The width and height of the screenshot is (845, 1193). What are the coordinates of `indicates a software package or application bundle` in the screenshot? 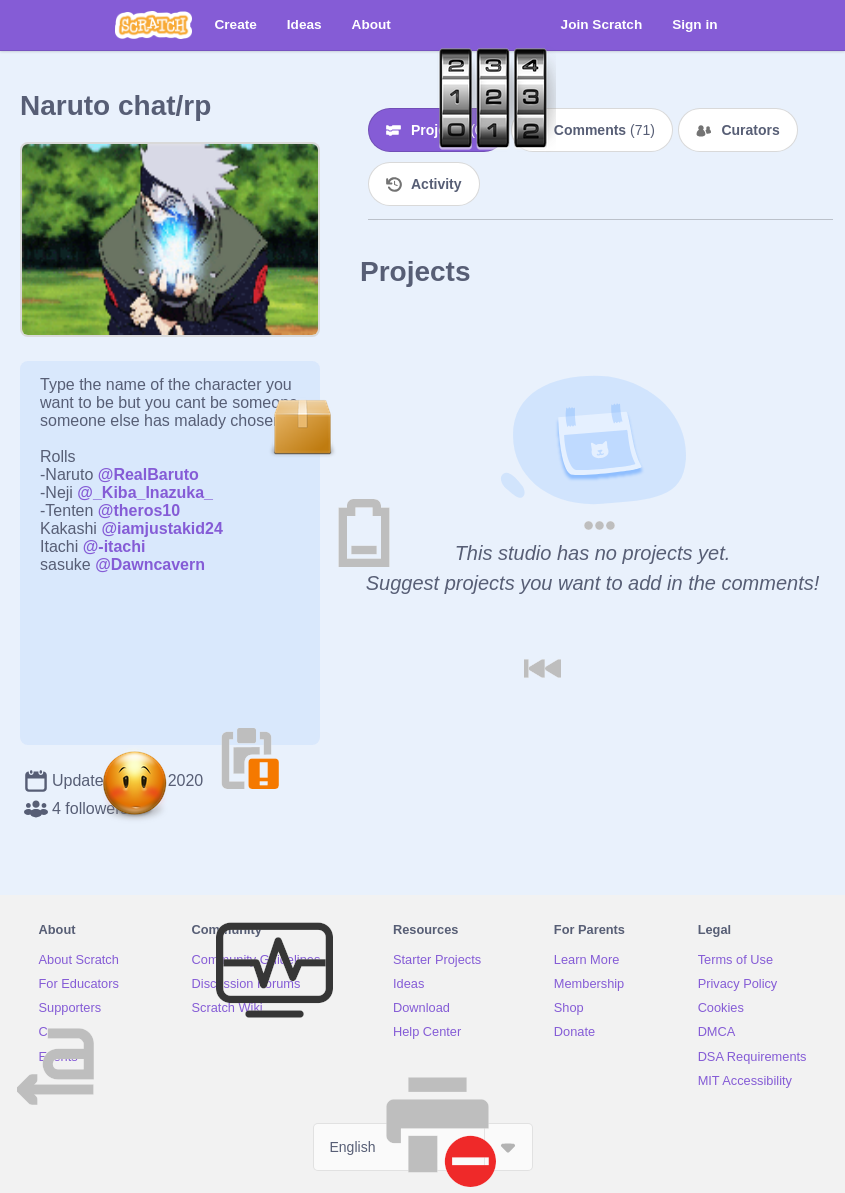 It's located at (302, 423).